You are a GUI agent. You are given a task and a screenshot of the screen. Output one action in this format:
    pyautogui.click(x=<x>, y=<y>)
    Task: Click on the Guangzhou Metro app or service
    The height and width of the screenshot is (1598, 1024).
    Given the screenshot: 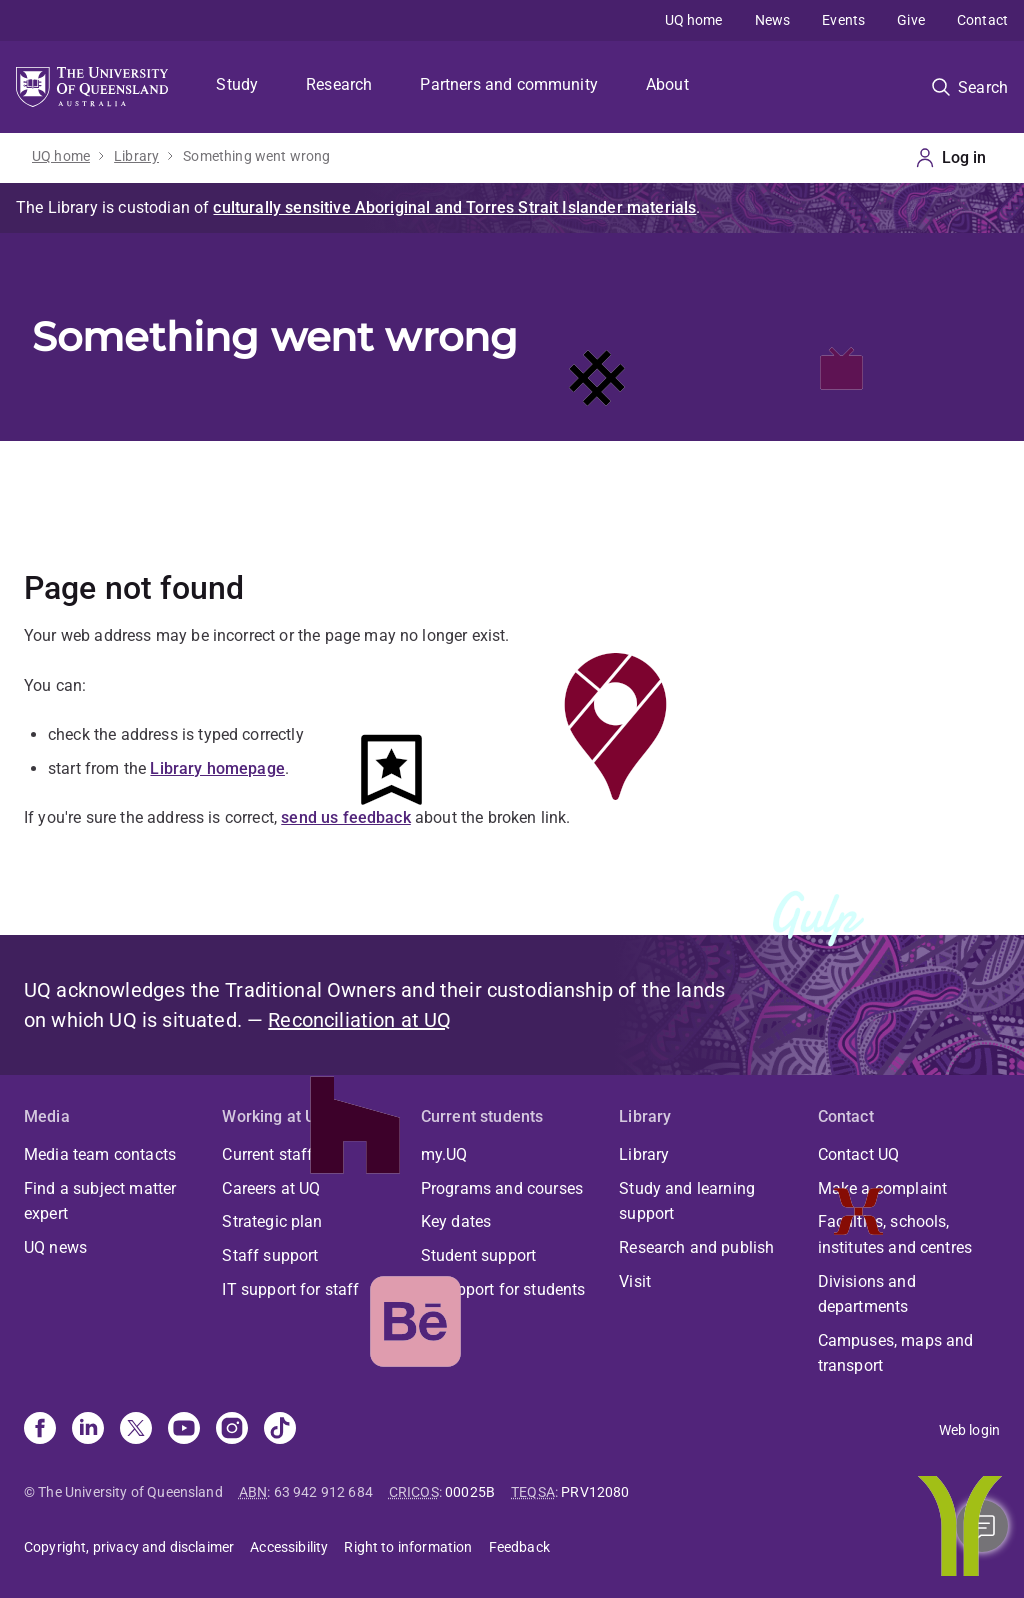 What is the action you would take?
    pyautogui.click(x=960, y=1526)
    